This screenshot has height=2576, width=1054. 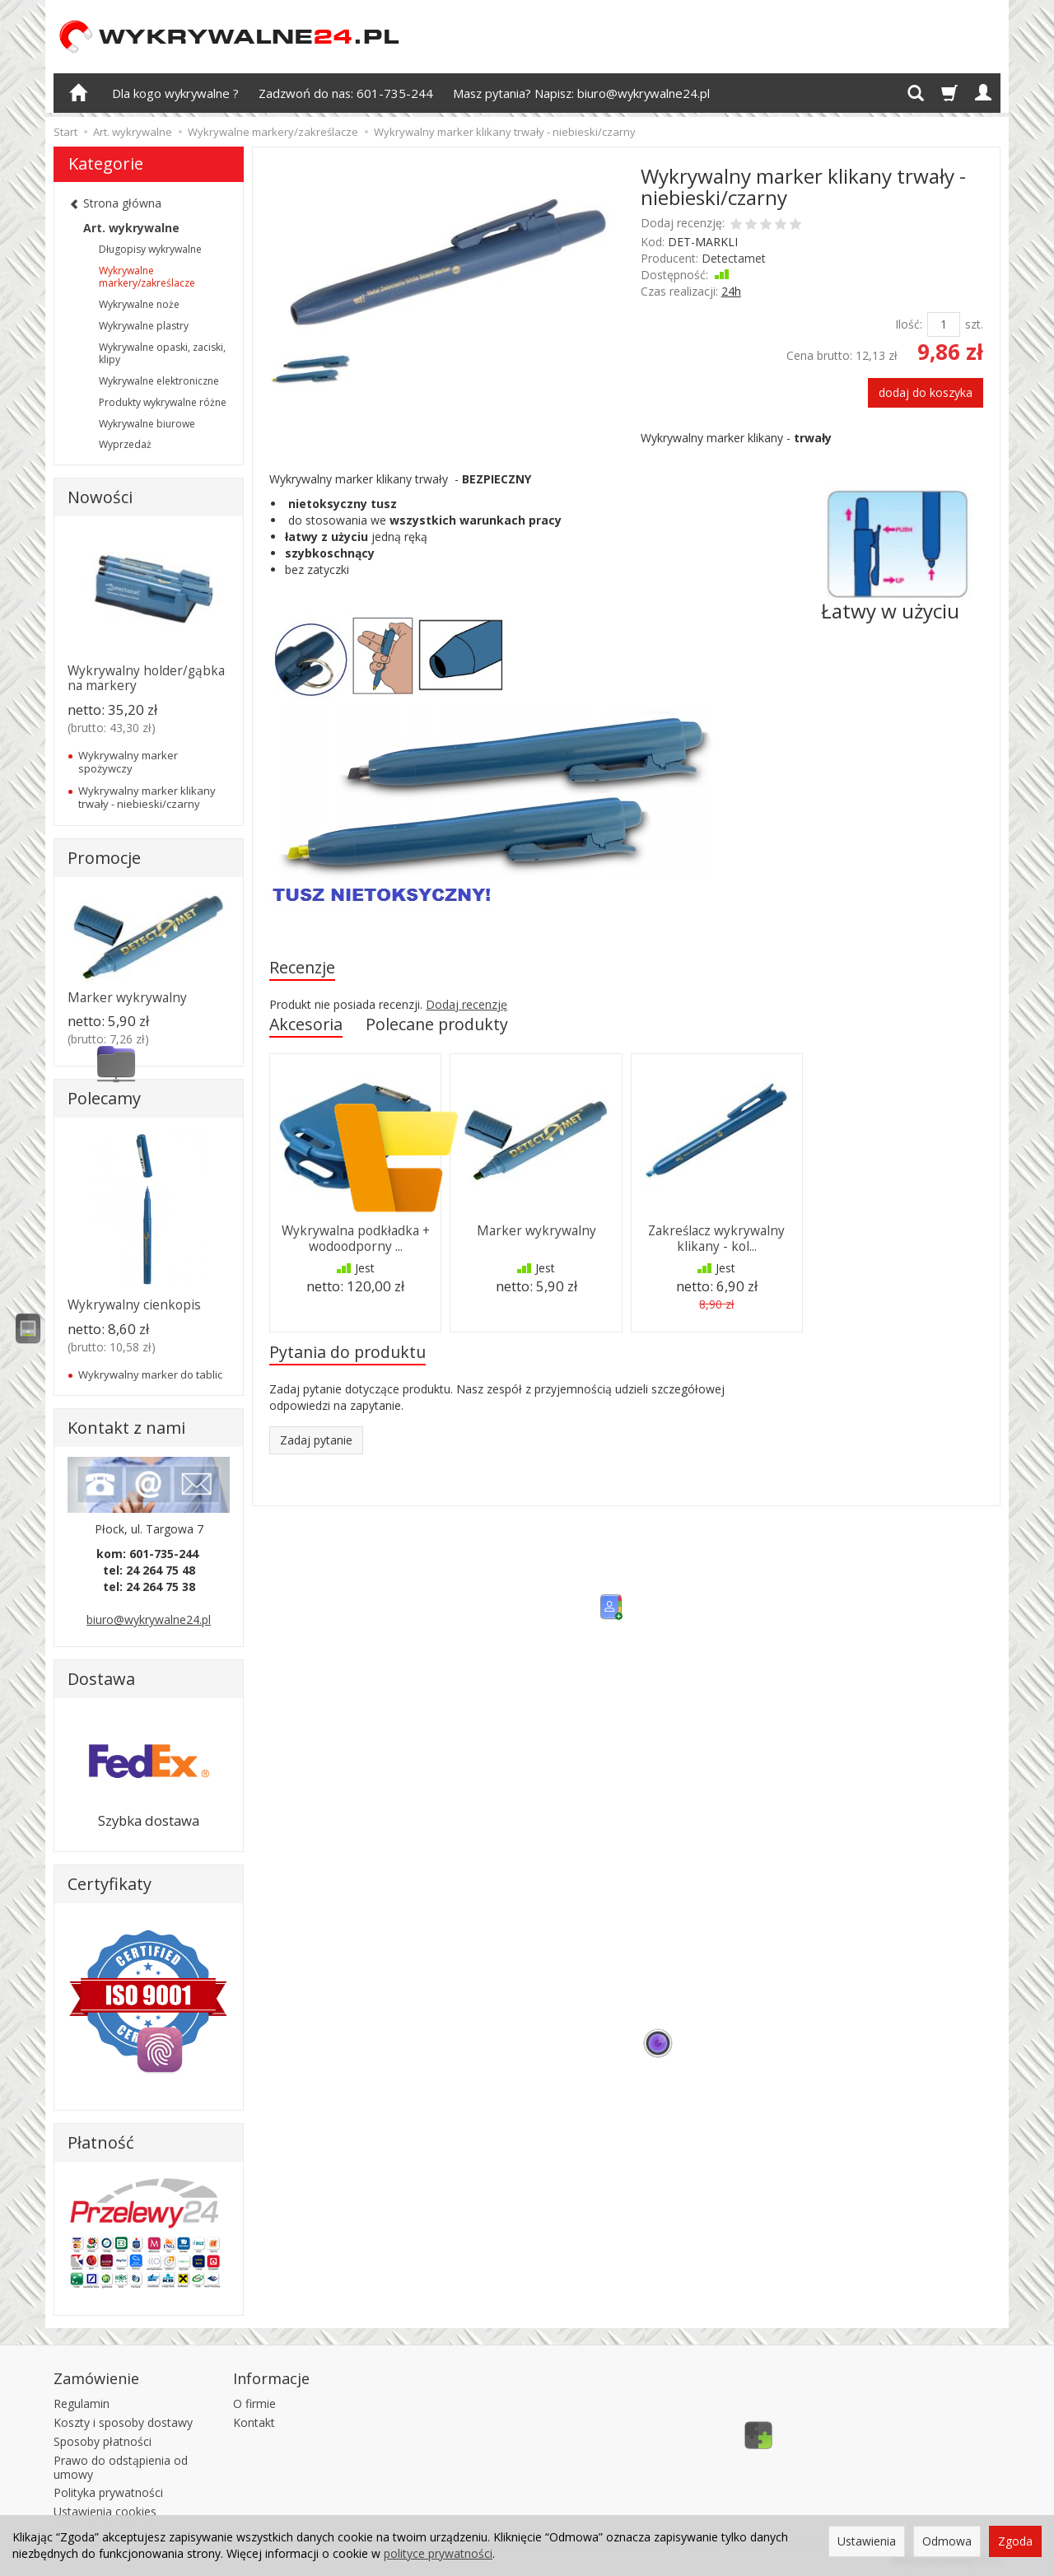 What do you see at coordinates (116, 1063) in the screenshot?
I see `access files stored on a remote server or network location` at bounding box center [116, 1063].